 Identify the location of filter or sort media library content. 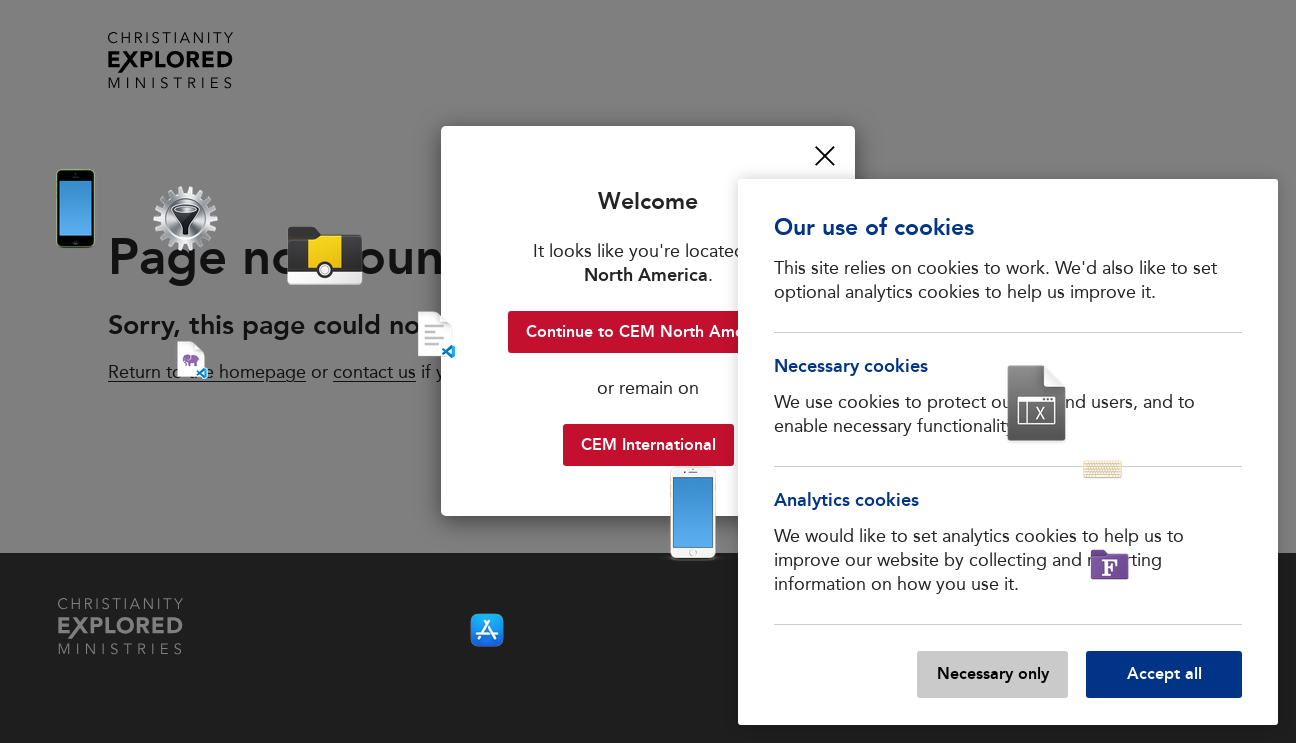
(185, 218).